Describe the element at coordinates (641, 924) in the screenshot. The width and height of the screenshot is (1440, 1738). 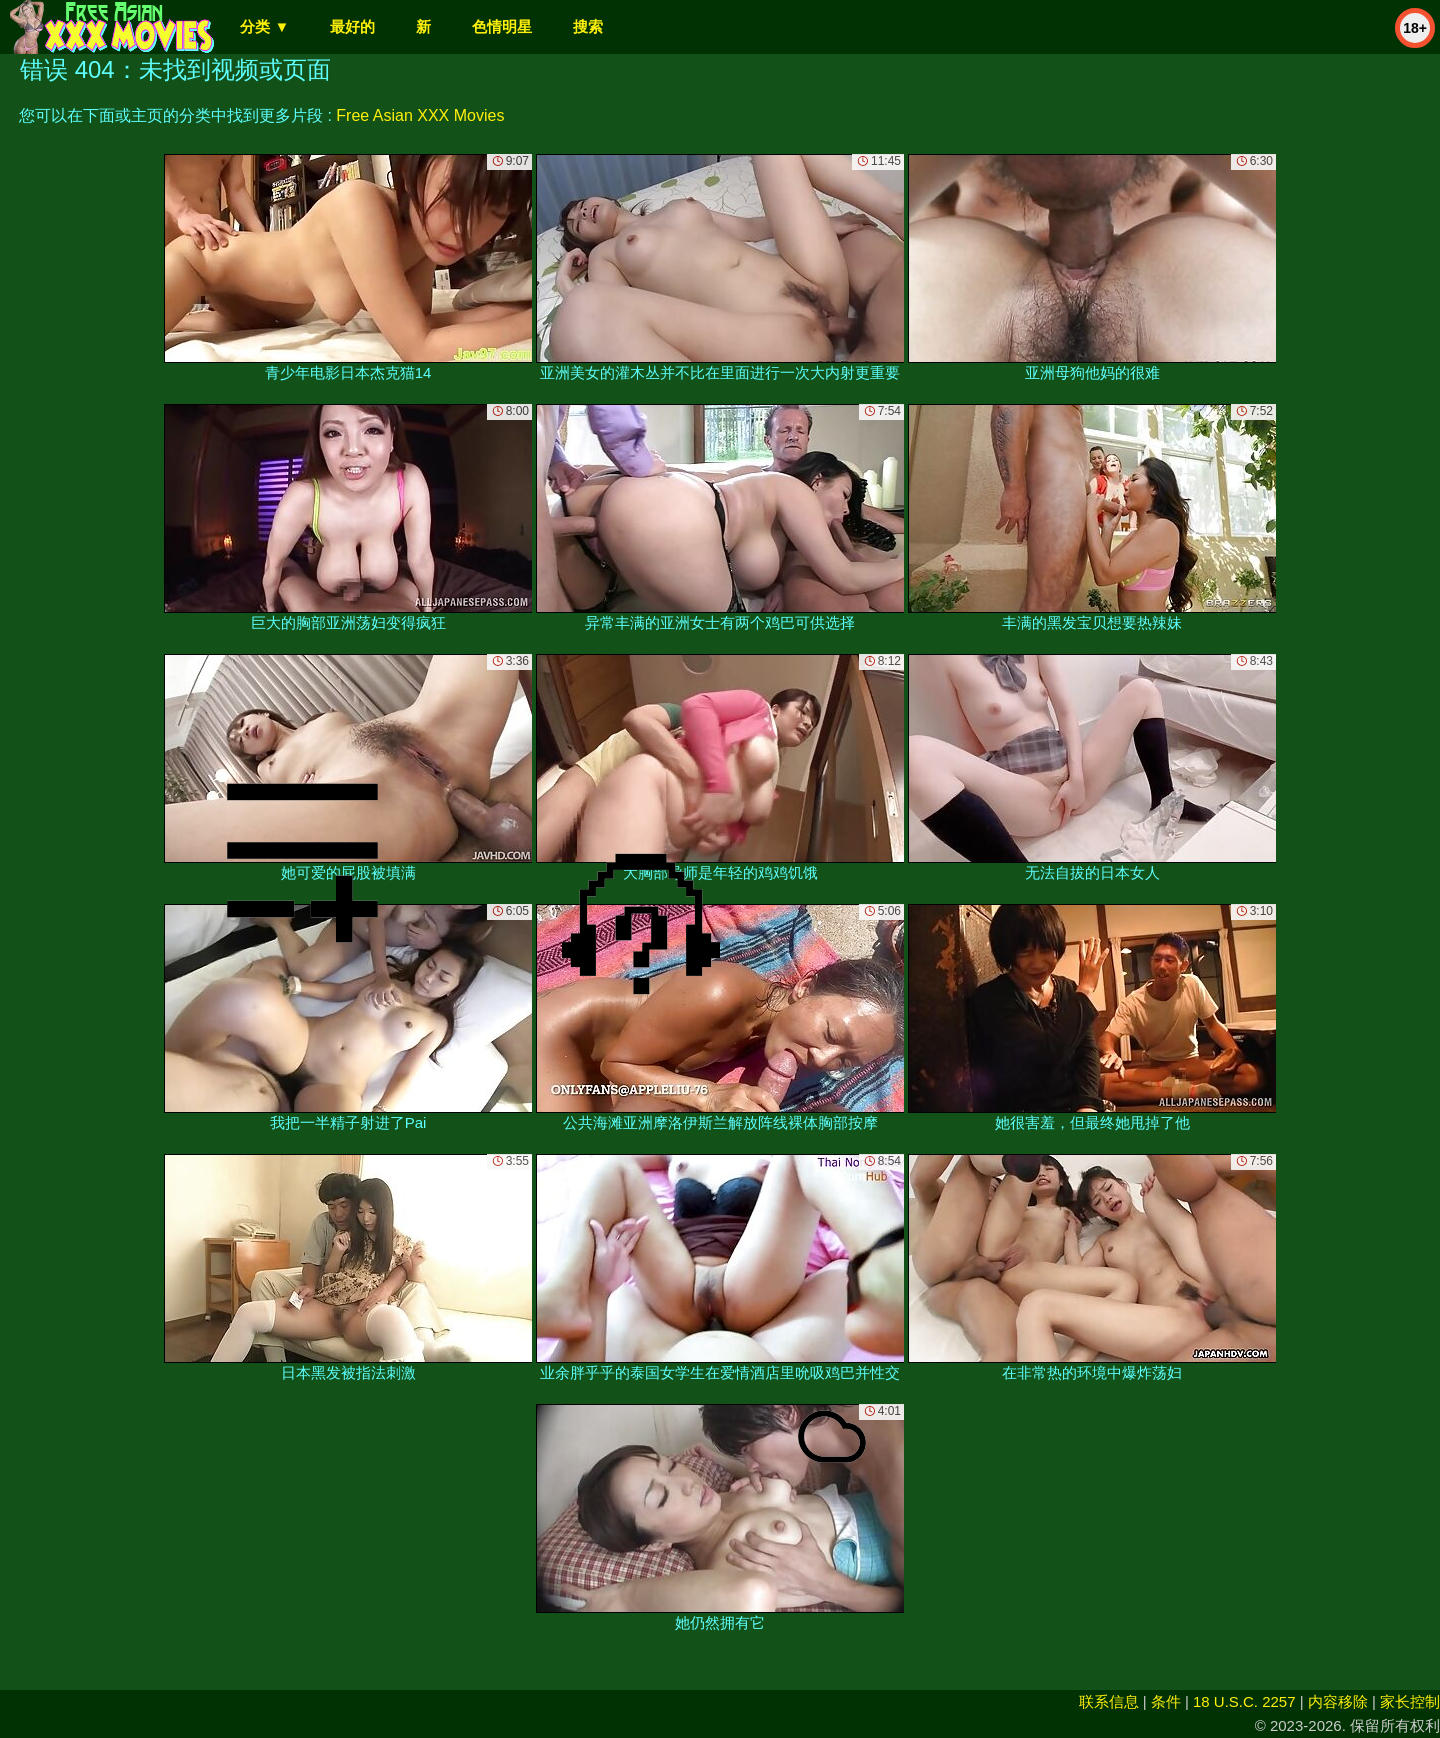
I see `open the 1001tracklists app or website` at that location.